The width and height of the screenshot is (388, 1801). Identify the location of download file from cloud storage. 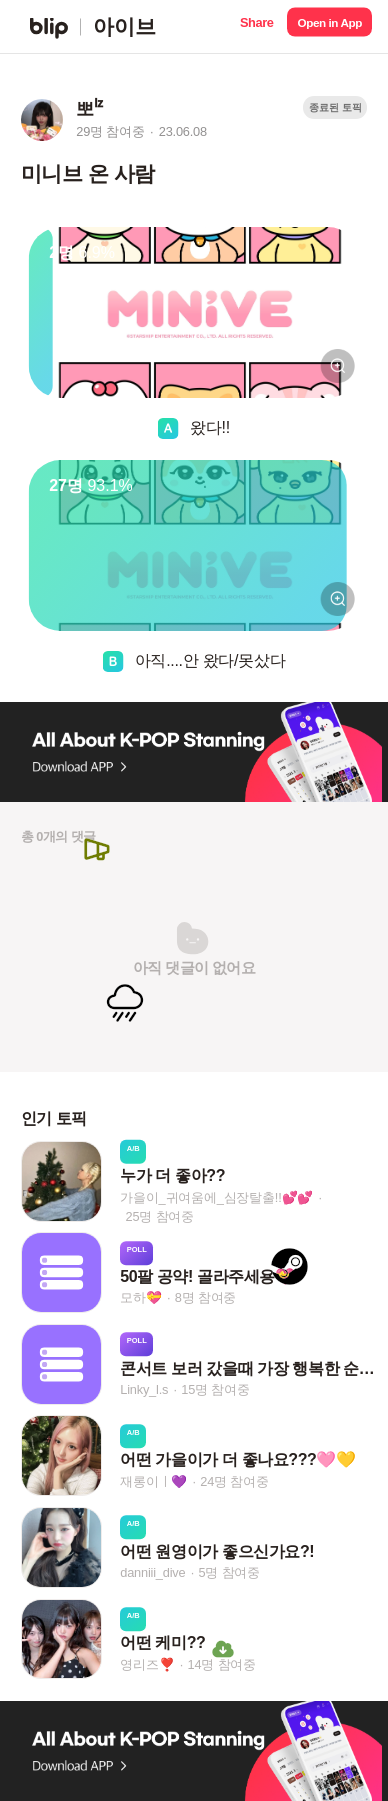
(223, 1649).